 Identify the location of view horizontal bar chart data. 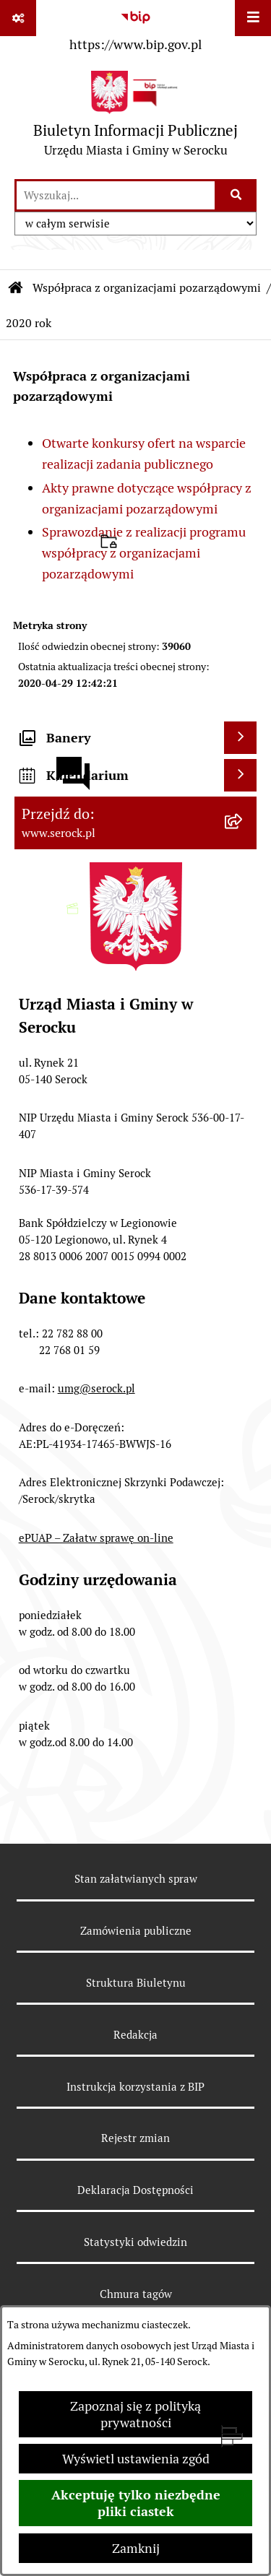
(231, 2436).